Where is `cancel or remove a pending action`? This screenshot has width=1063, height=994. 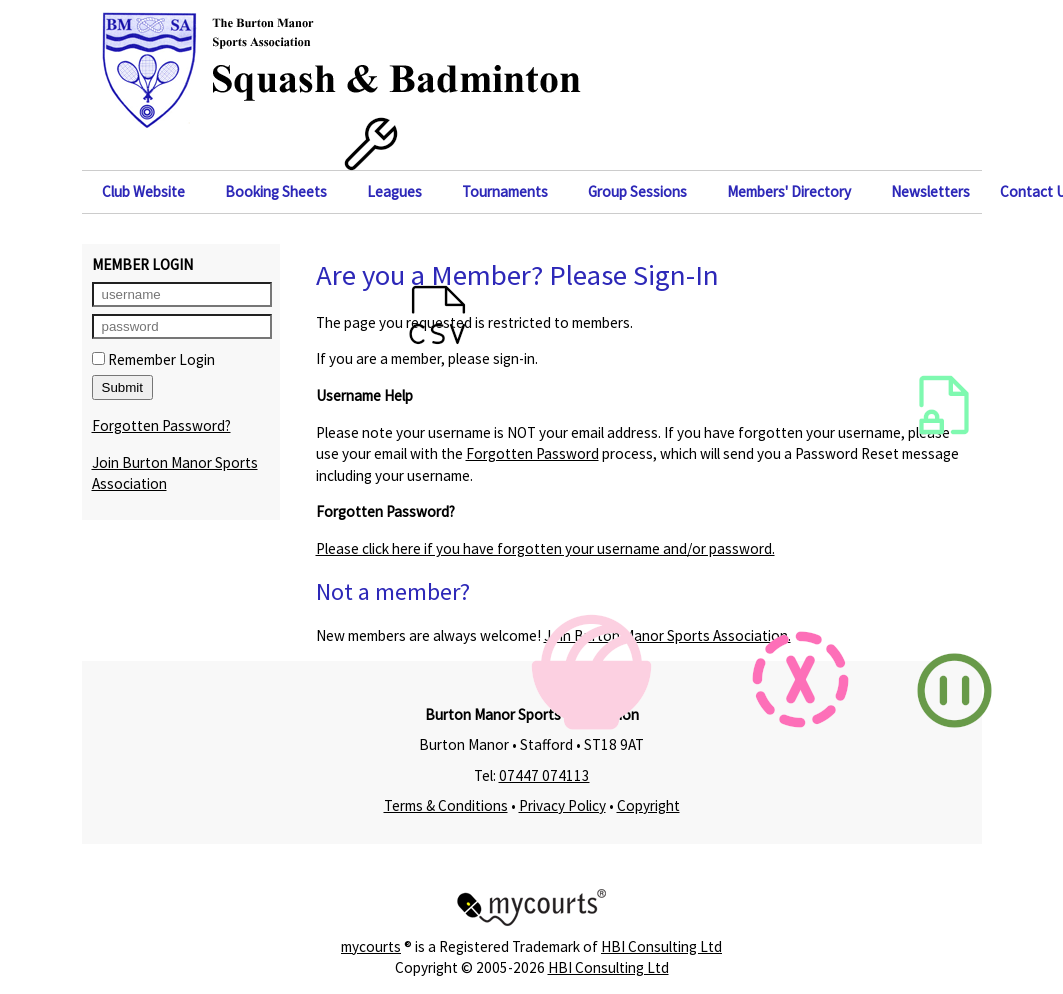
cancel or remove a pending action is located at coordinates (800, 679).